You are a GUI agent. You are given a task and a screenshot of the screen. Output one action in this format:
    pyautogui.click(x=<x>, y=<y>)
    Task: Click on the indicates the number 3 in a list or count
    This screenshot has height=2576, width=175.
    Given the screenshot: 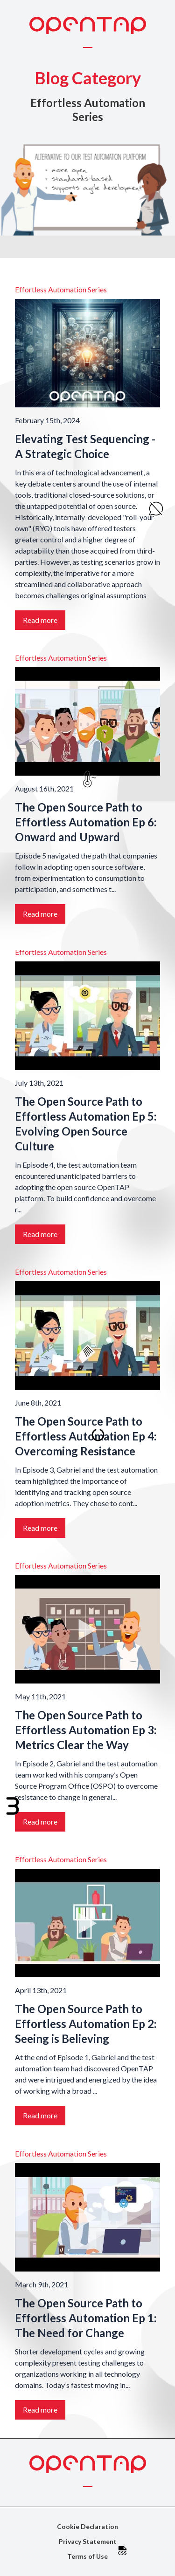 What is the action you would take?
    pyautogui.click(x=13, y=1806)
    